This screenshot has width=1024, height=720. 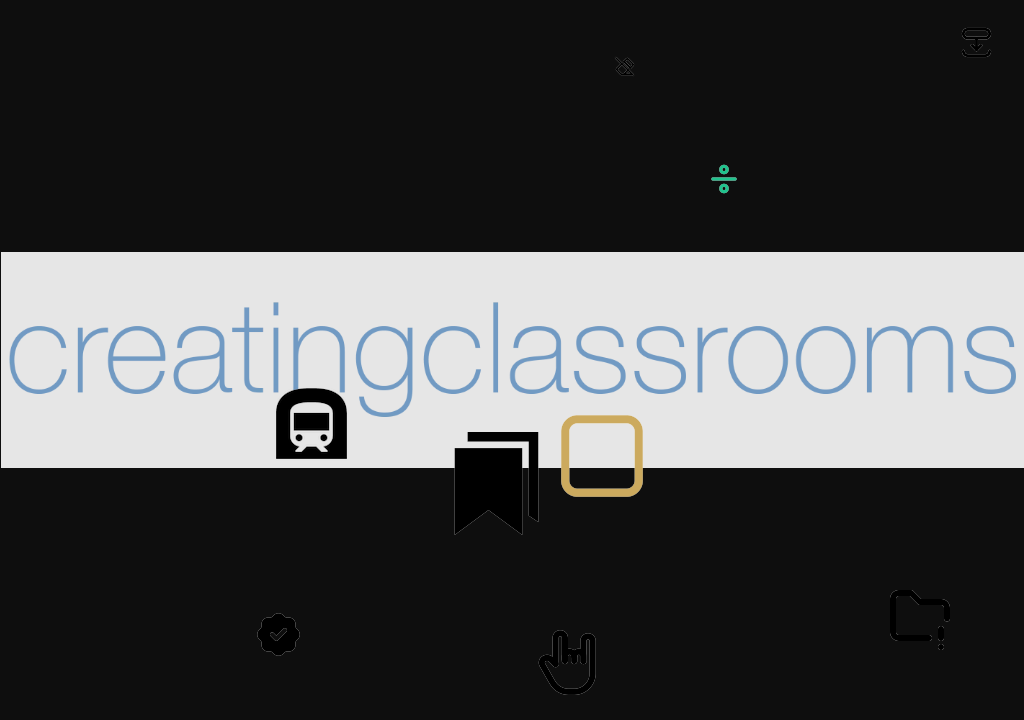 I want to click on indicates tumble dry setting for laundry, so click(x=602, y=456).